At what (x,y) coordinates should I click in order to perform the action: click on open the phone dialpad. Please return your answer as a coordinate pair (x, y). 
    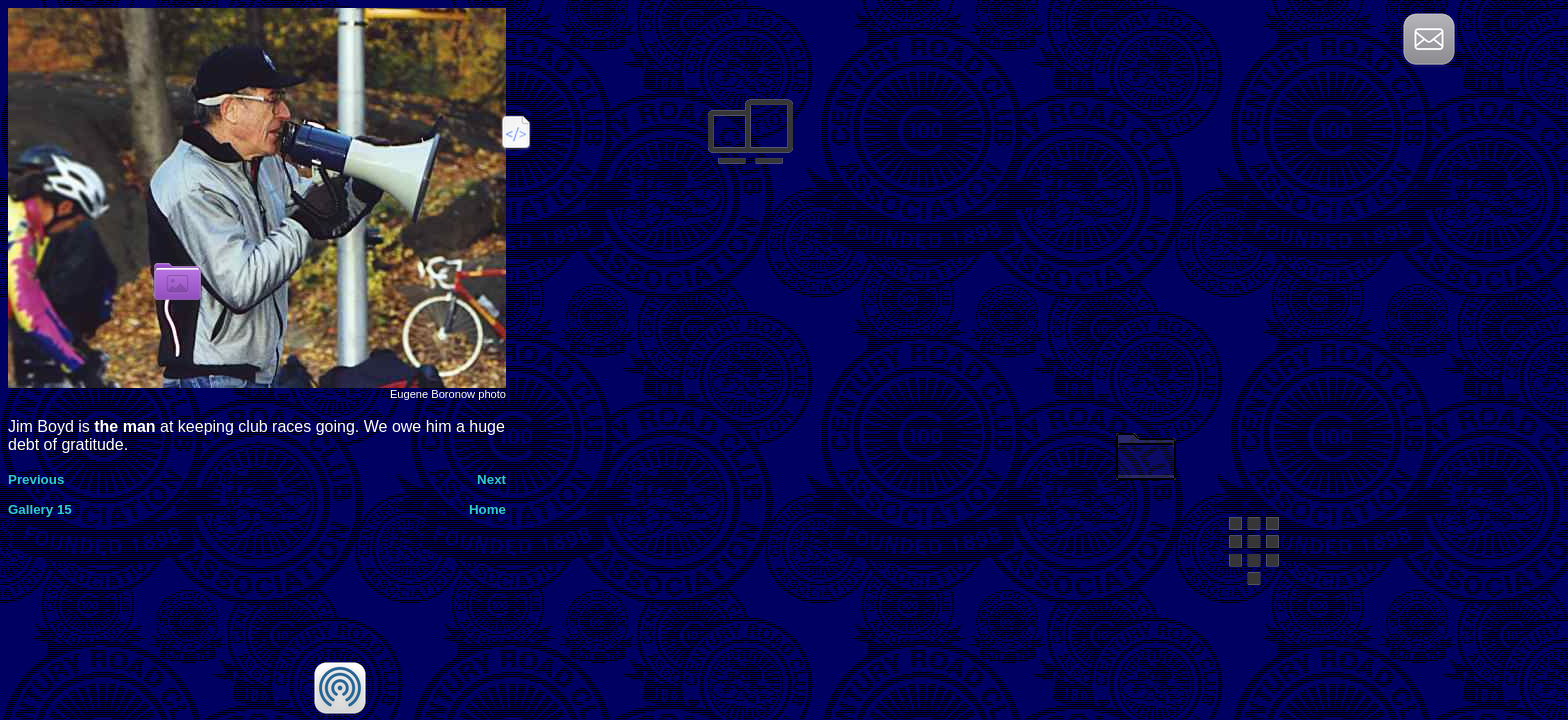
    Looking at the image, I should click on (1254, 554).